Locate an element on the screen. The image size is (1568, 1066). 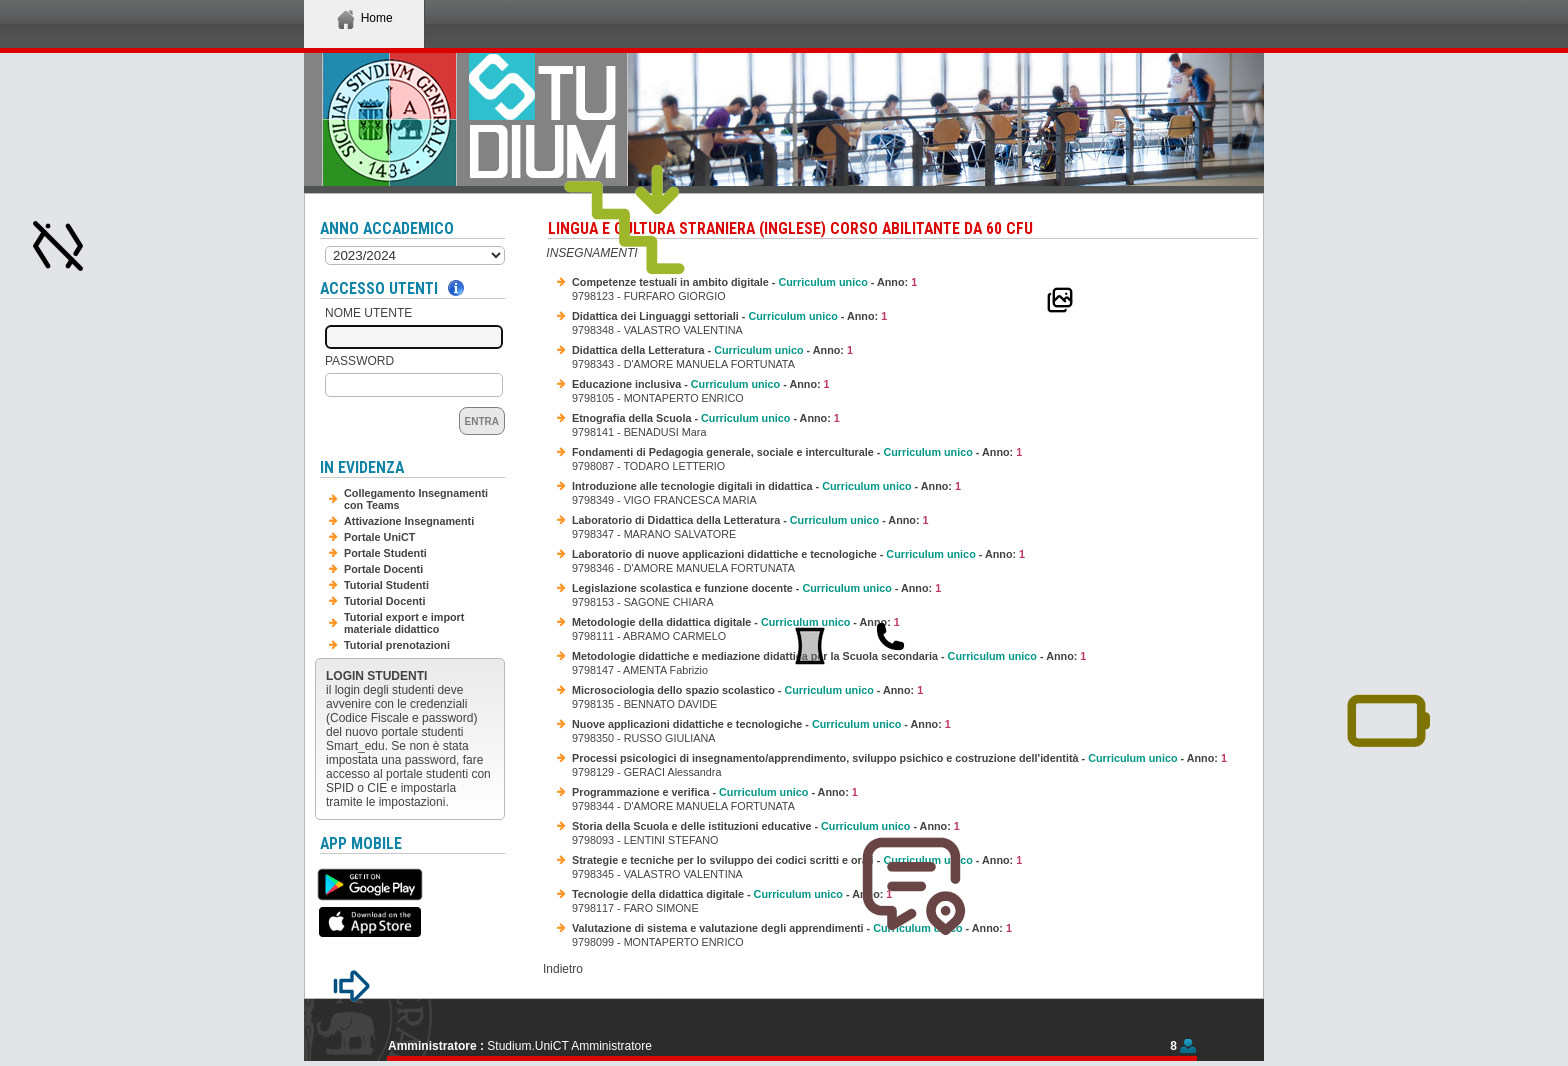
switch to vertical panorama mode is located at coordinates (810, 646).